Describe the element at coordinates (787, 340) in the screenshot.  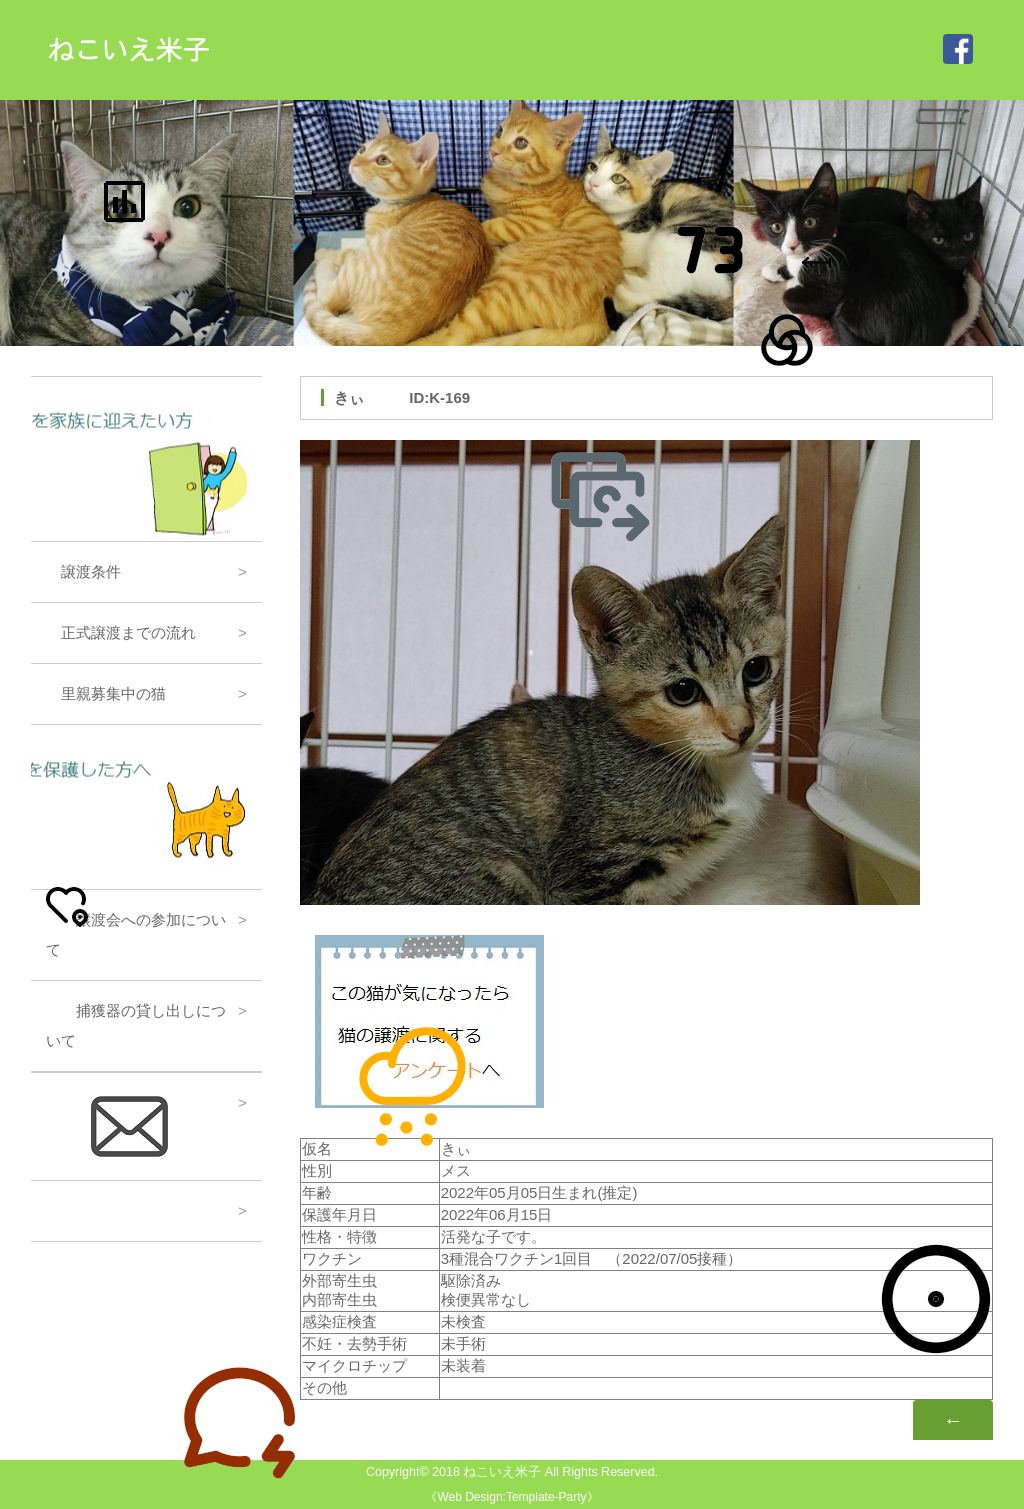
I see `access your spaces or workspaces` at that location.